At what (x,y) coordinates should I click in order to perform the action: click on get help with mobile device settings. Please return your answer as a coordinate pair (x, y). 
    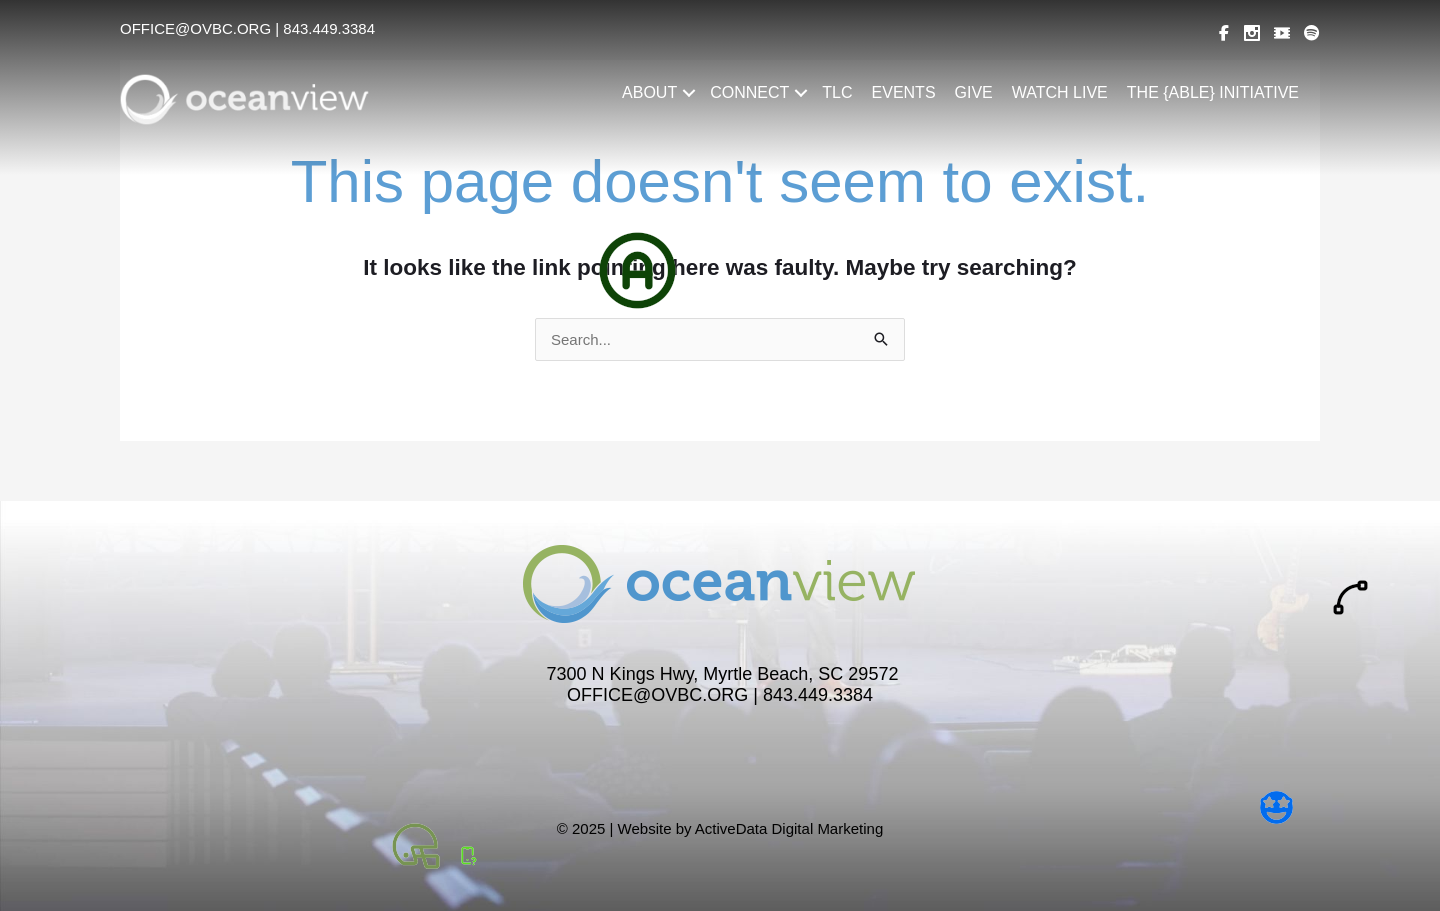
    Looking at the image, I should click on (467, 855).